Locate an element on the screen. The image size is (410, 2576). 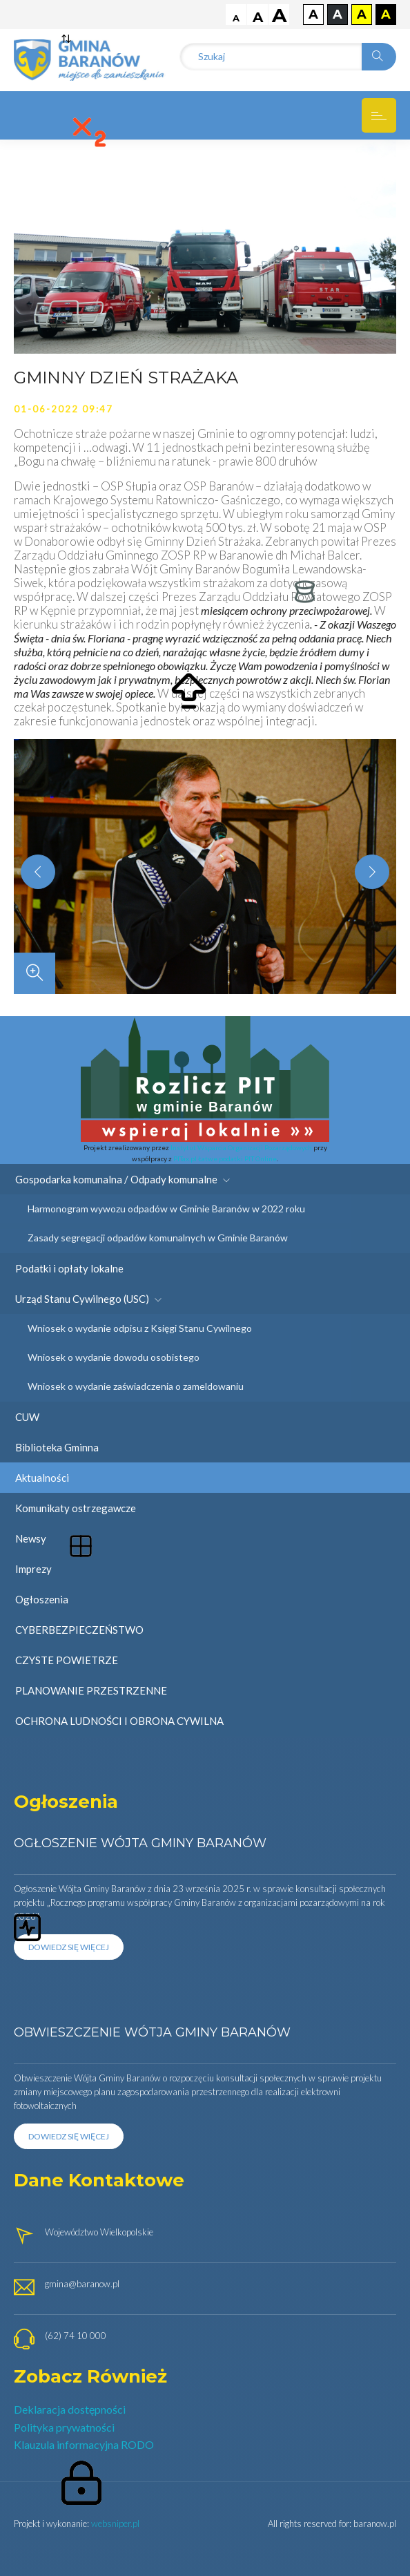
indicates a locked or secured item is located at coordinates (81, 2483).